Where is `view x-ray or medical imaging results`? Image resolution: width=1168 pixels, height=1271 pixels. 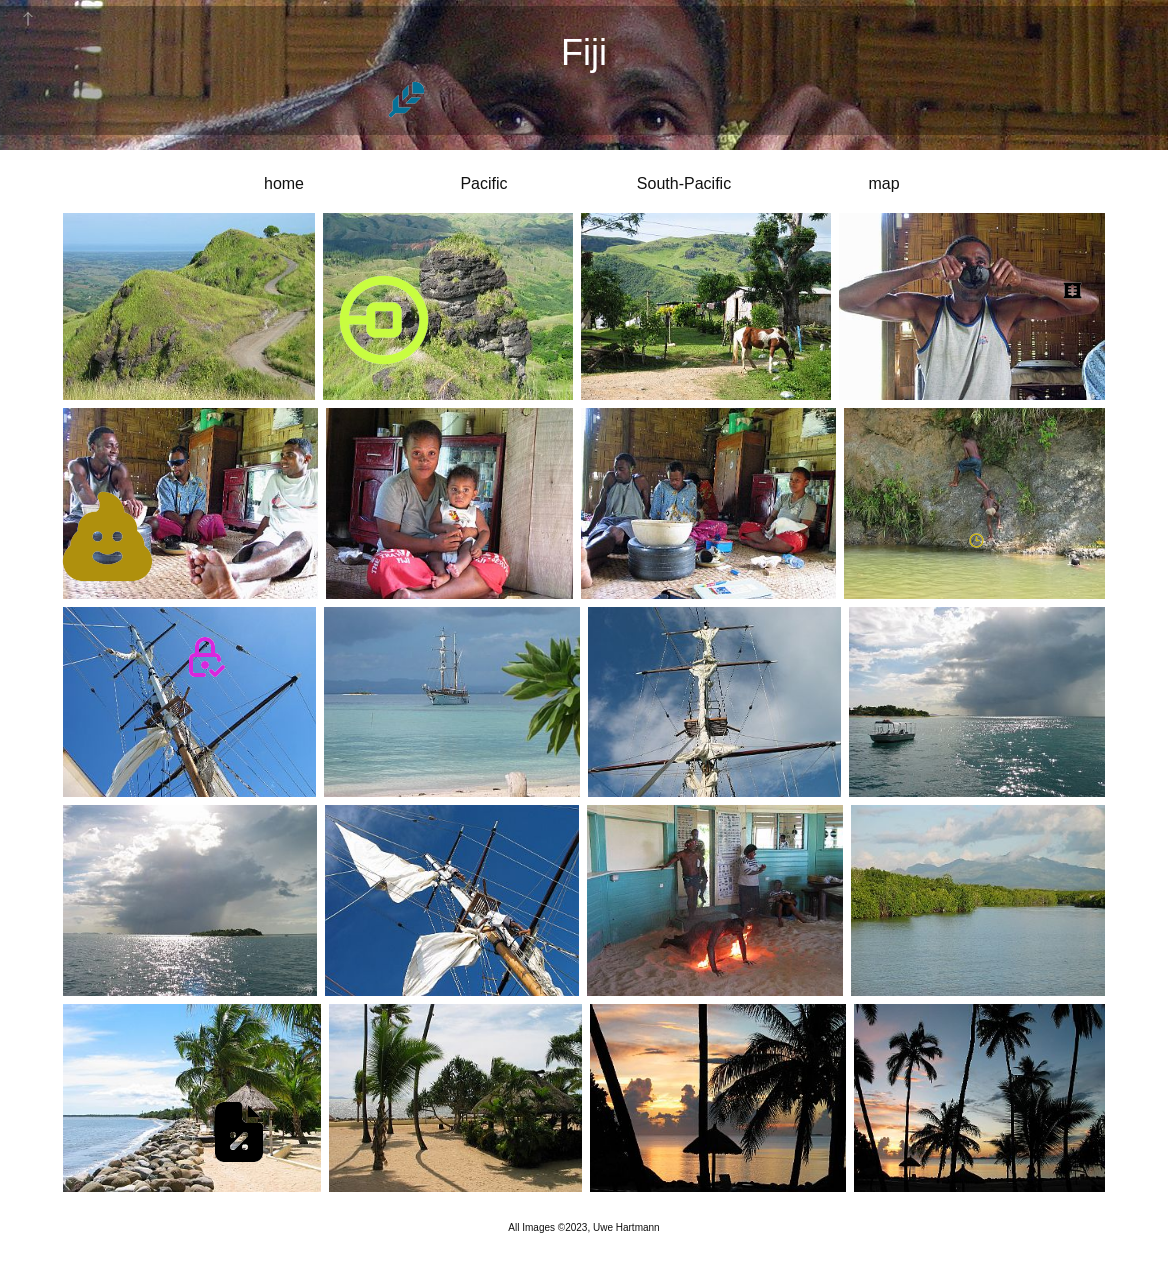
view x-ray or medical imaging results is located at coordinates (1072, 290).